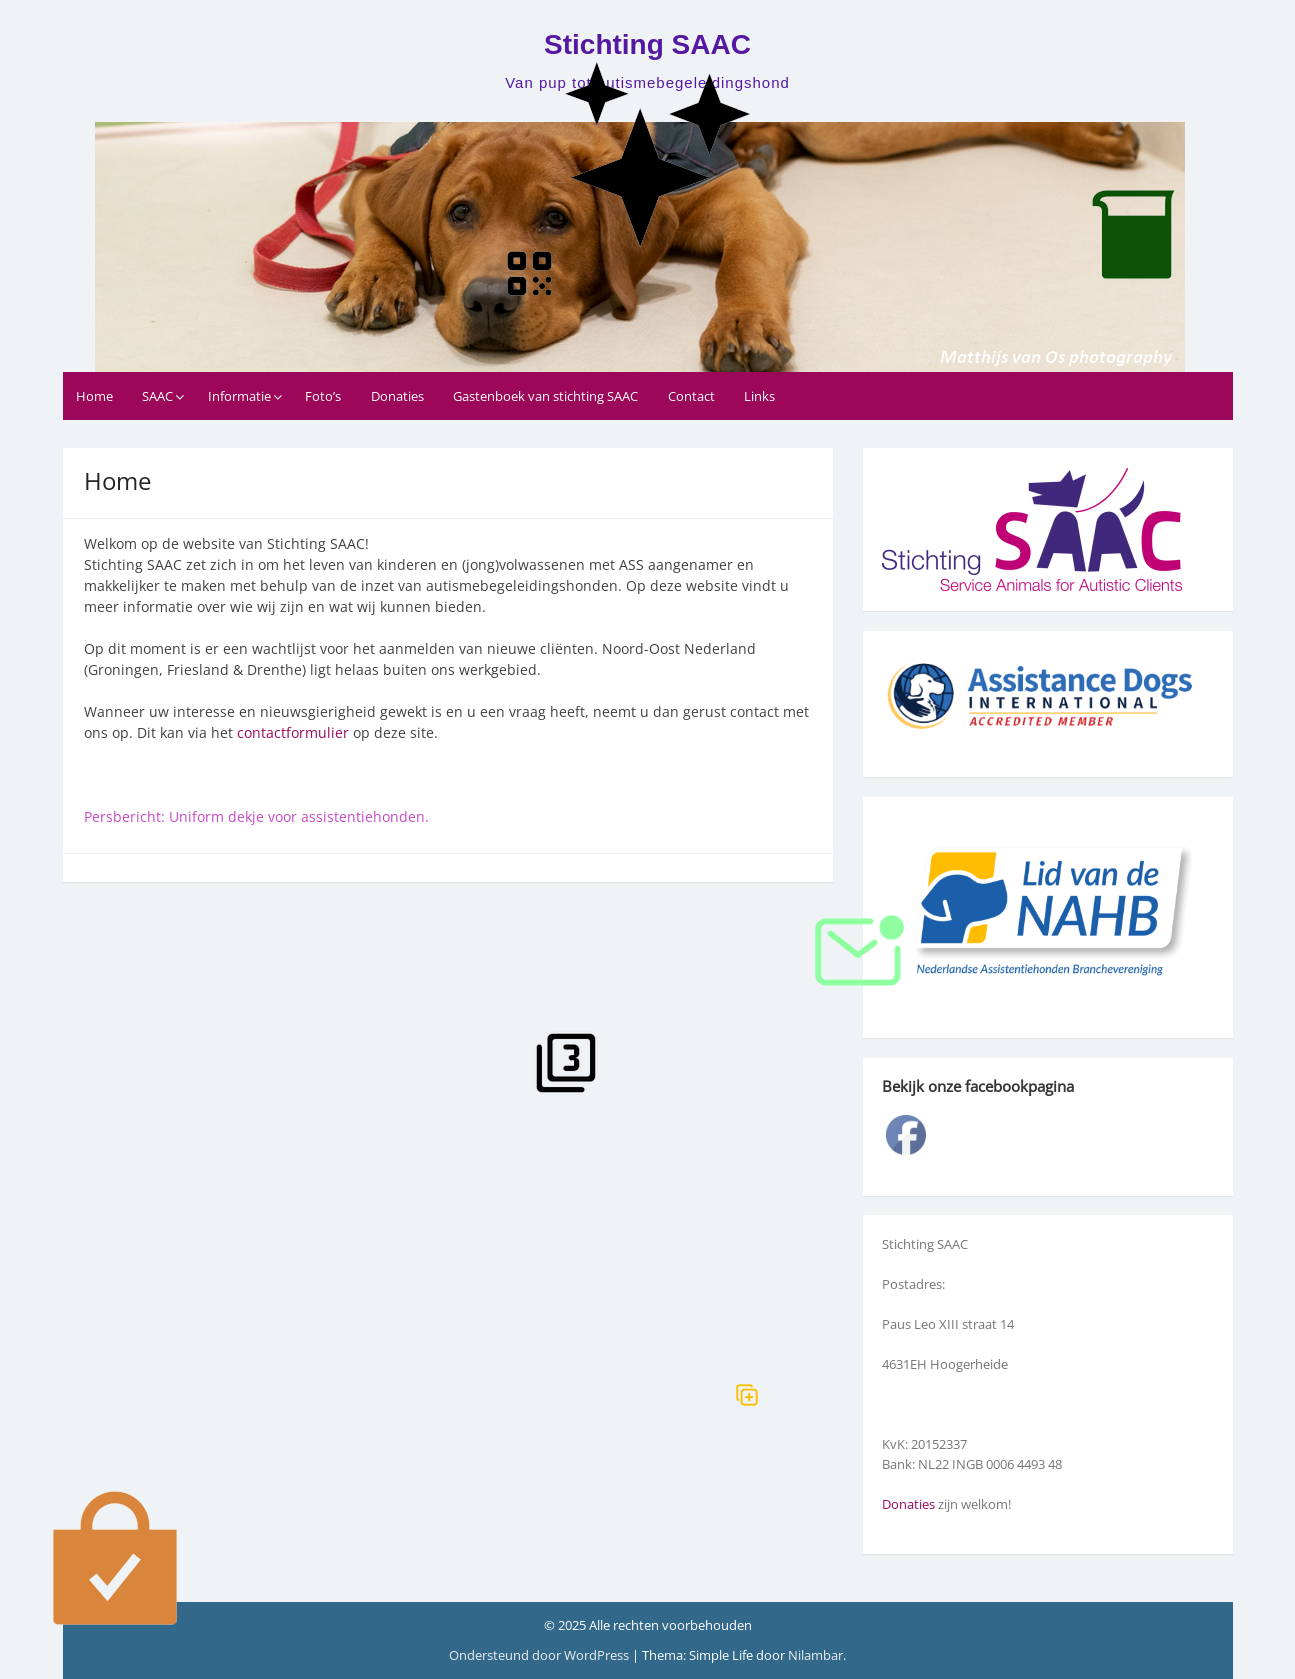  What do you see at coordinates (657, 154) in the screenshot?
I see `indicates AI-generated or enhanced content` at bounding box center [657, 154].